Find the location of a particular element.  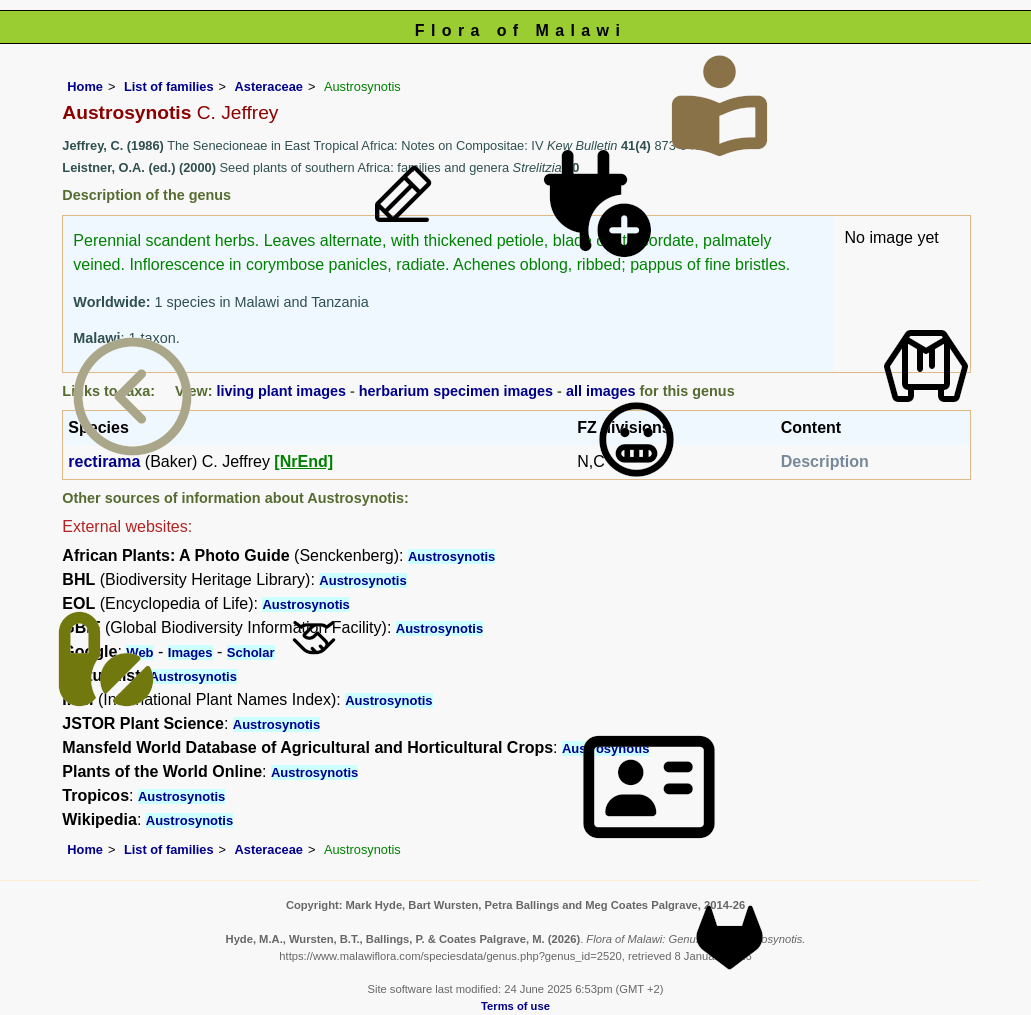

indicates a partnership or collaboration is located at coordinates (314, 637).